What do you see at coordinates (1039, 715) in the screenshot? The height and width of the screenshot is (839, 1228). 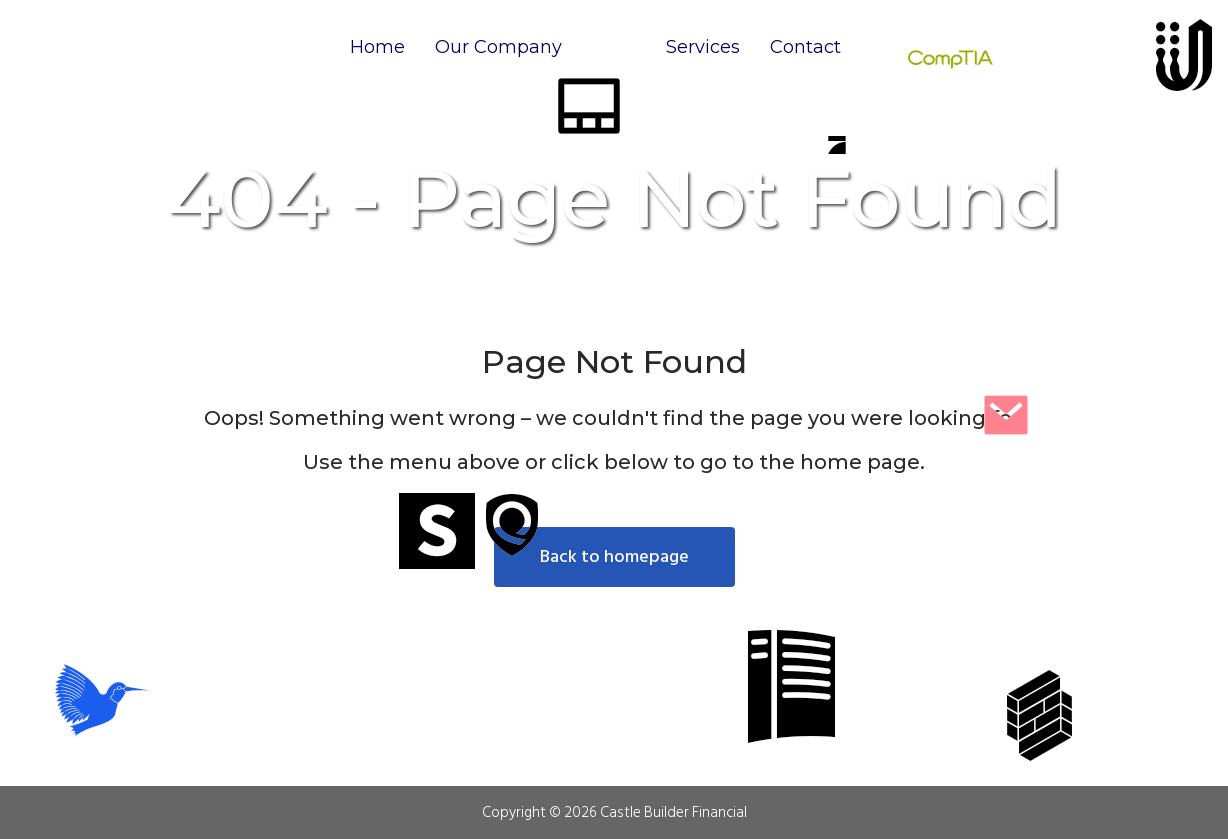 I see `Formik library logo` at bounding box center [1039, 715].